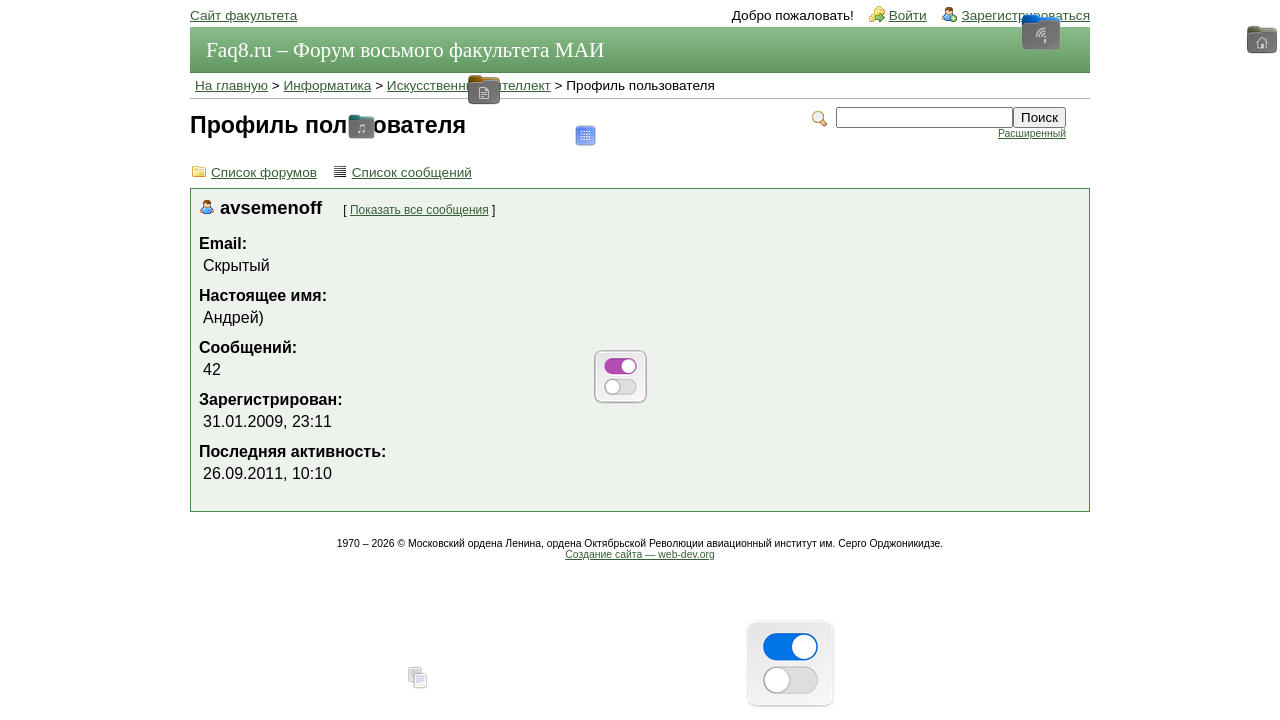 The width and height of the screenshot is (1280, 720). What do you see at coordinates (361, 126) in the screenshot?
I see `open your music folder` at bounding box center [361, 126].